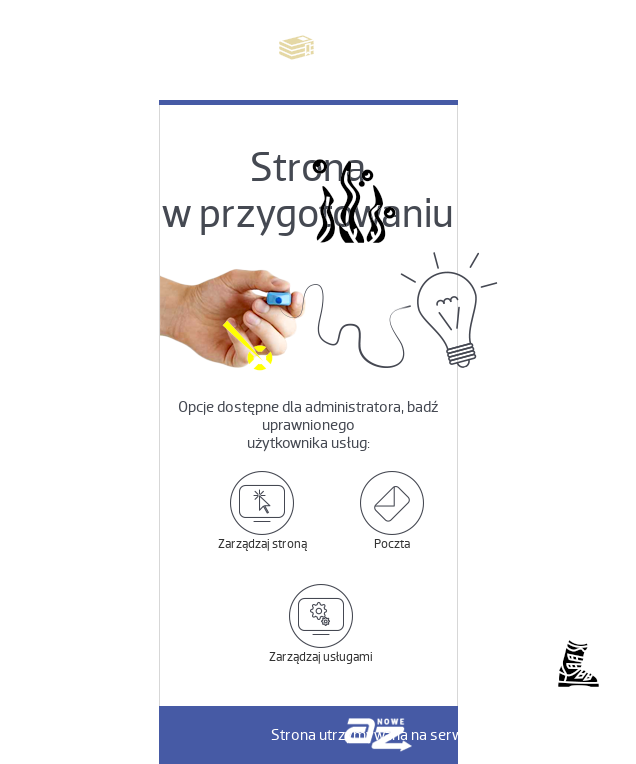  Describe the element at coordinates (247, 345) in the screenshot. I see `activate laser targeting mode` at that location.